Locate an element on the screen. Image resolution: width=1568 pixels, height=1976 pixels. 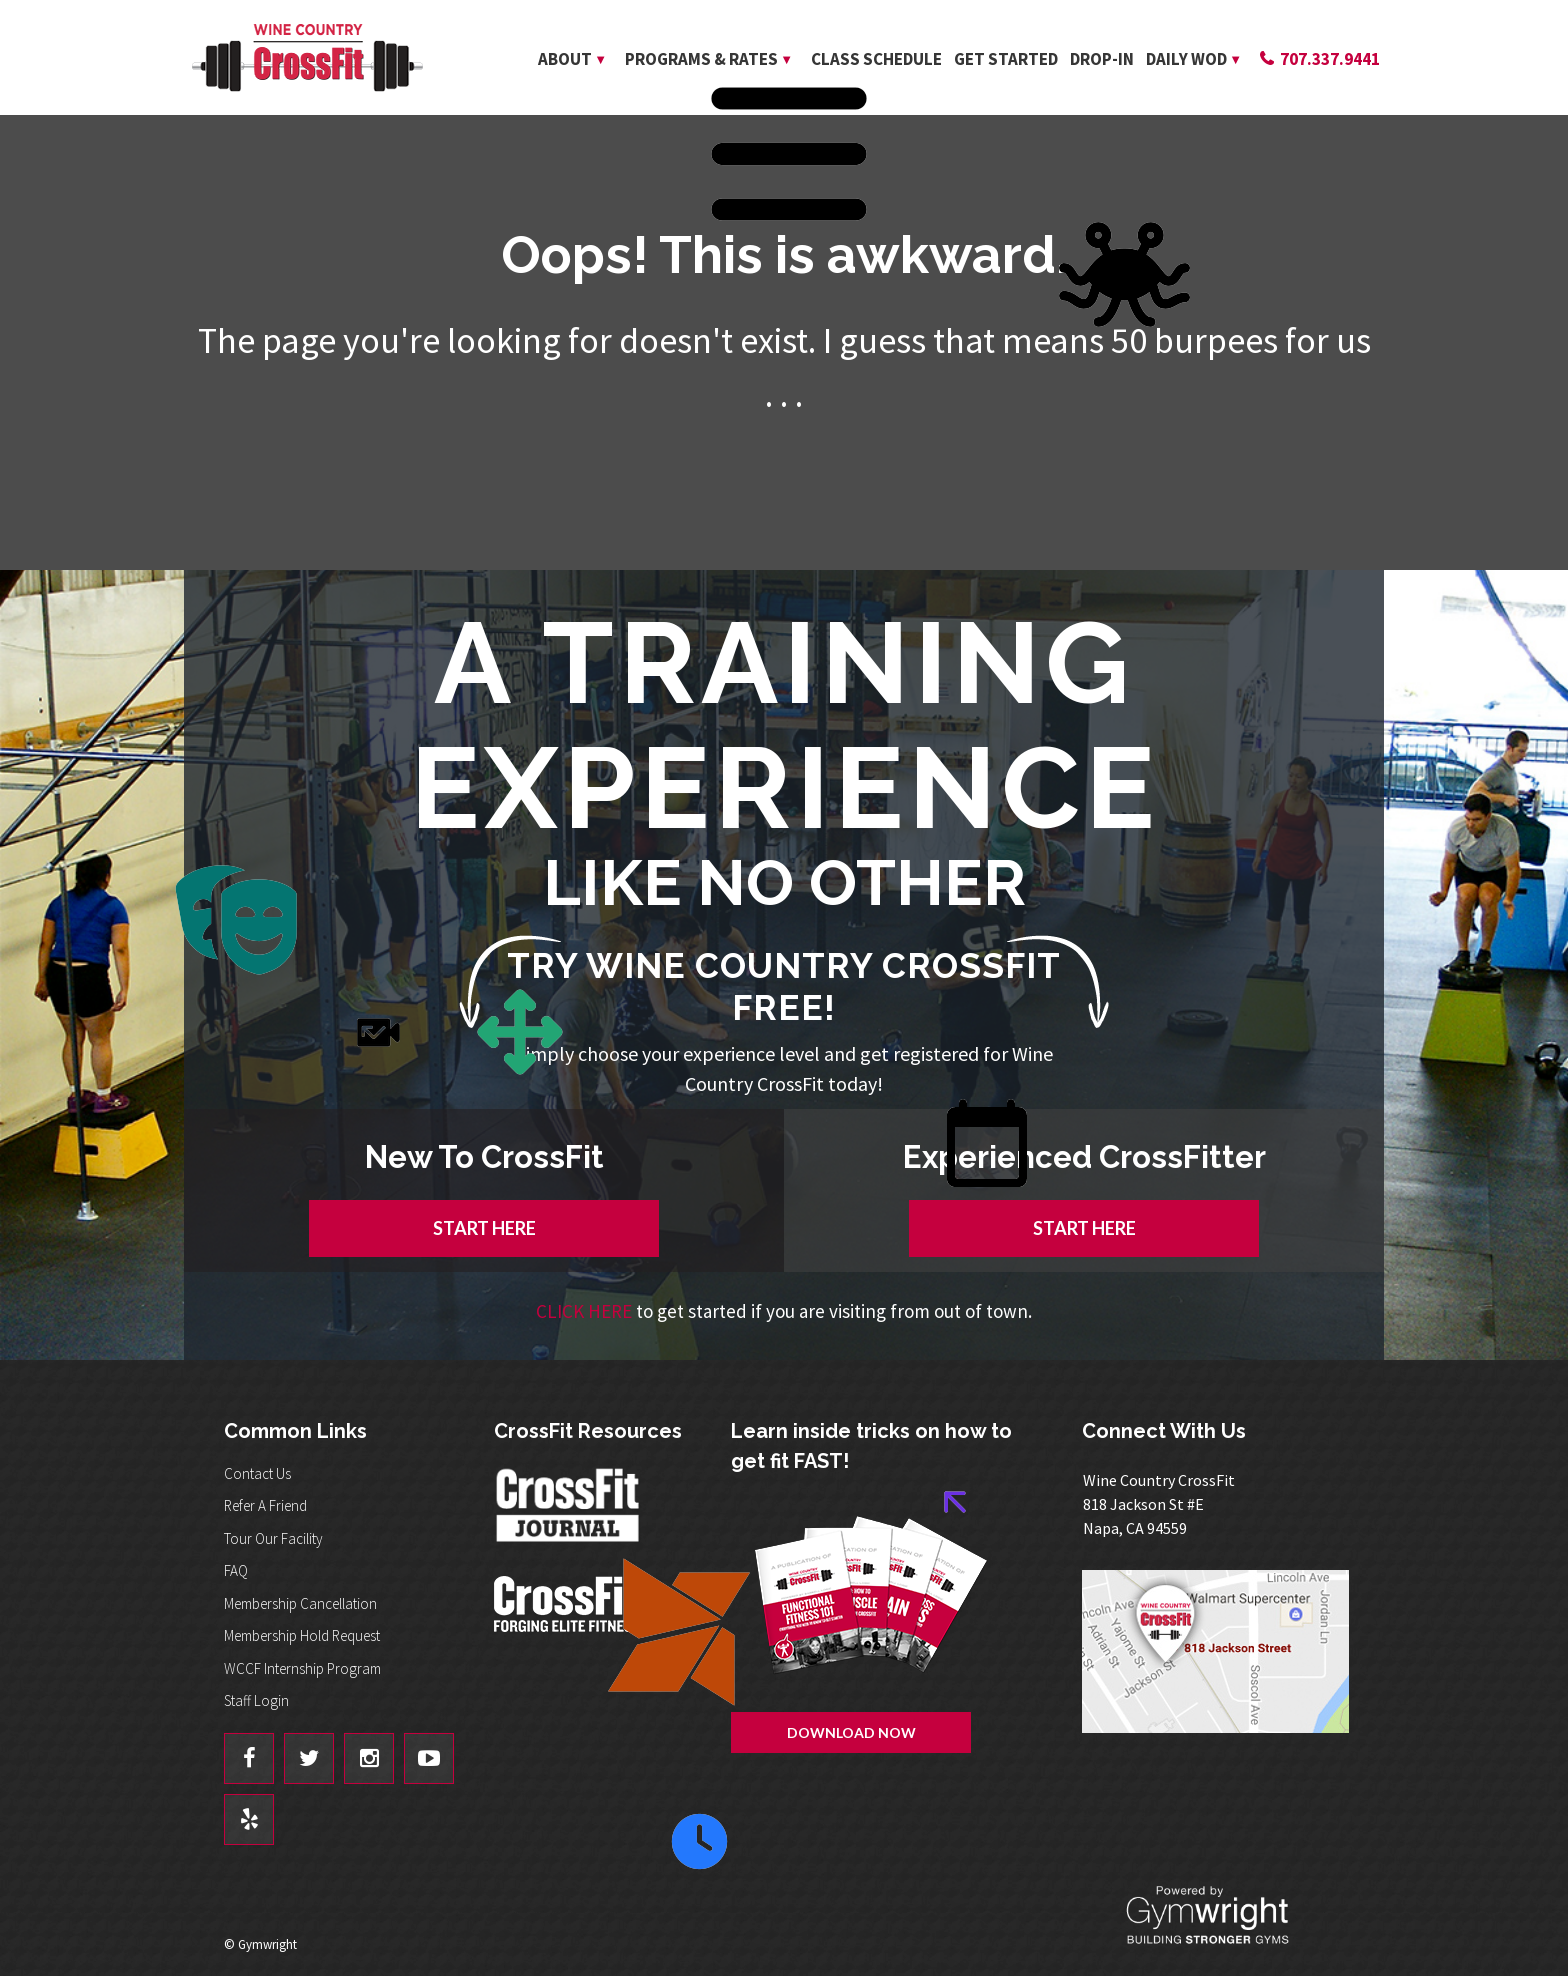
view today's date is located at coordinates (987, 1143).